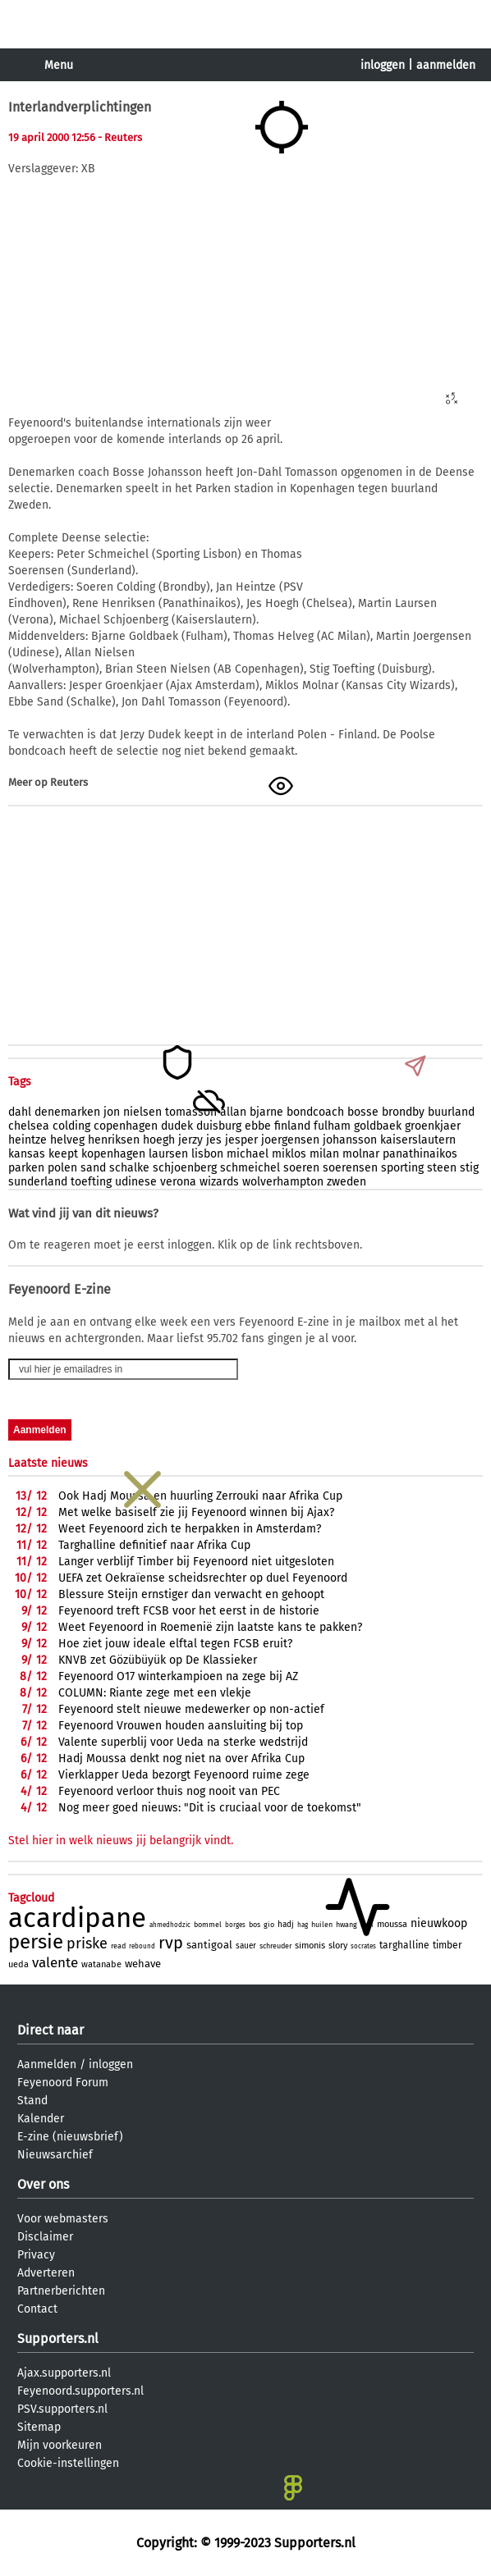  I want to click on searching for current location, so click(282, 127).